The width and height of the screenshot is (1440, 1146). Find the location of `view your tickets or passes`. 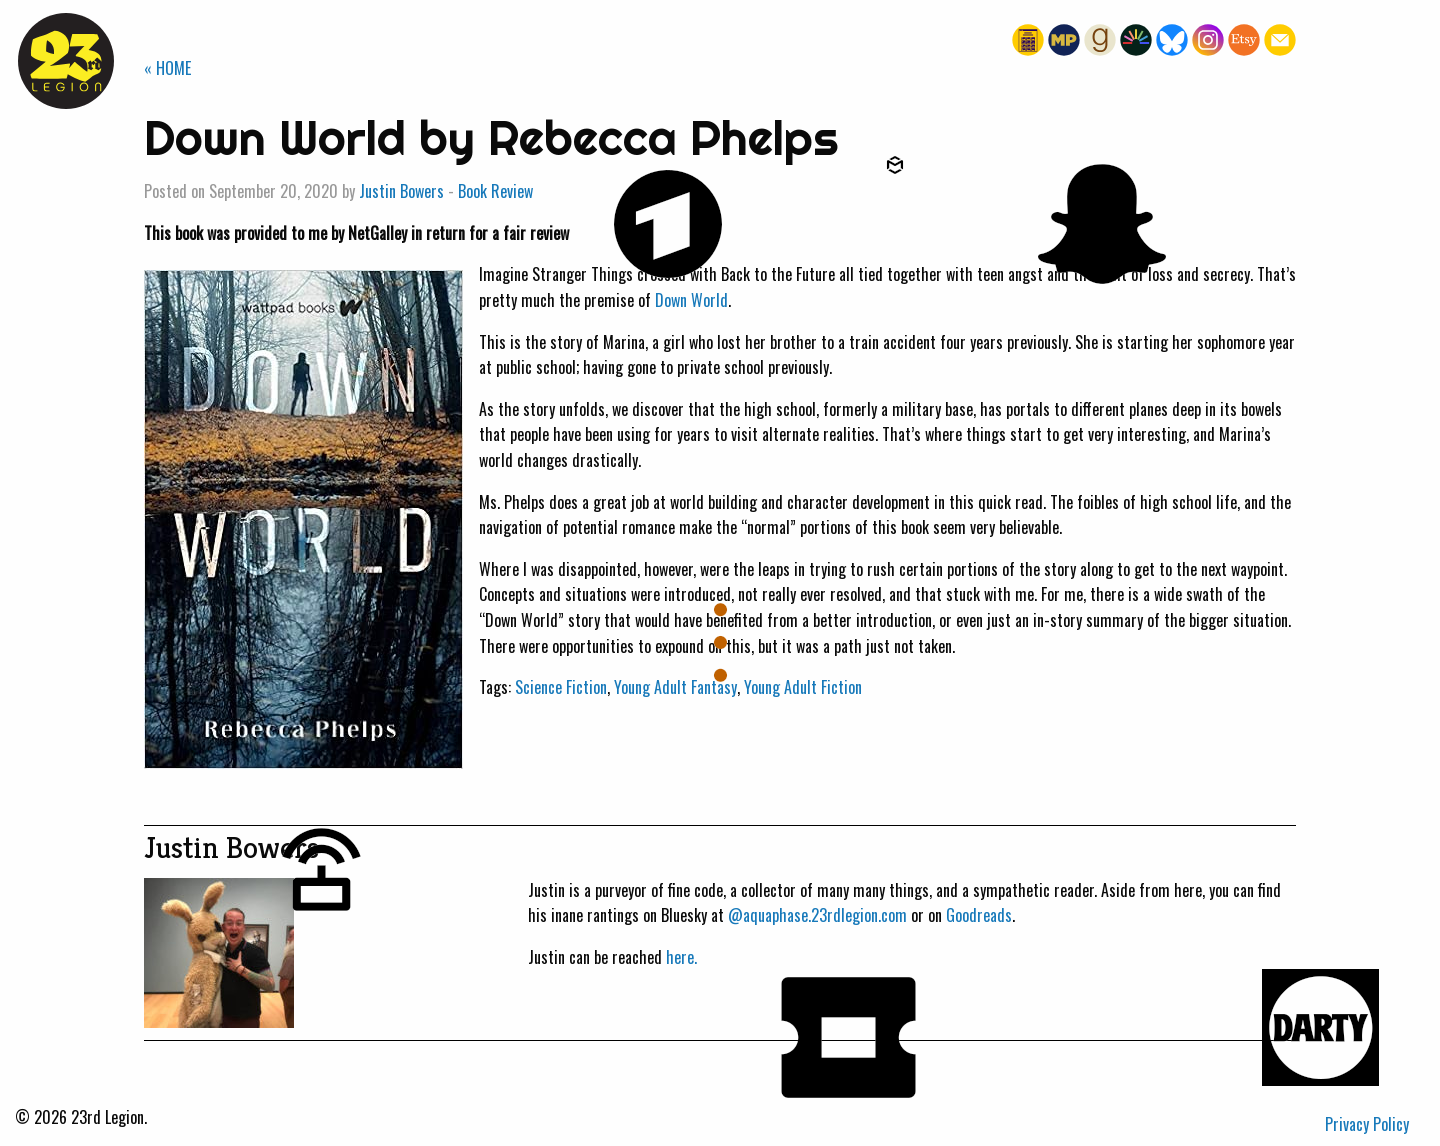

view your tickets or passes is located at coordinates (848, 1037).